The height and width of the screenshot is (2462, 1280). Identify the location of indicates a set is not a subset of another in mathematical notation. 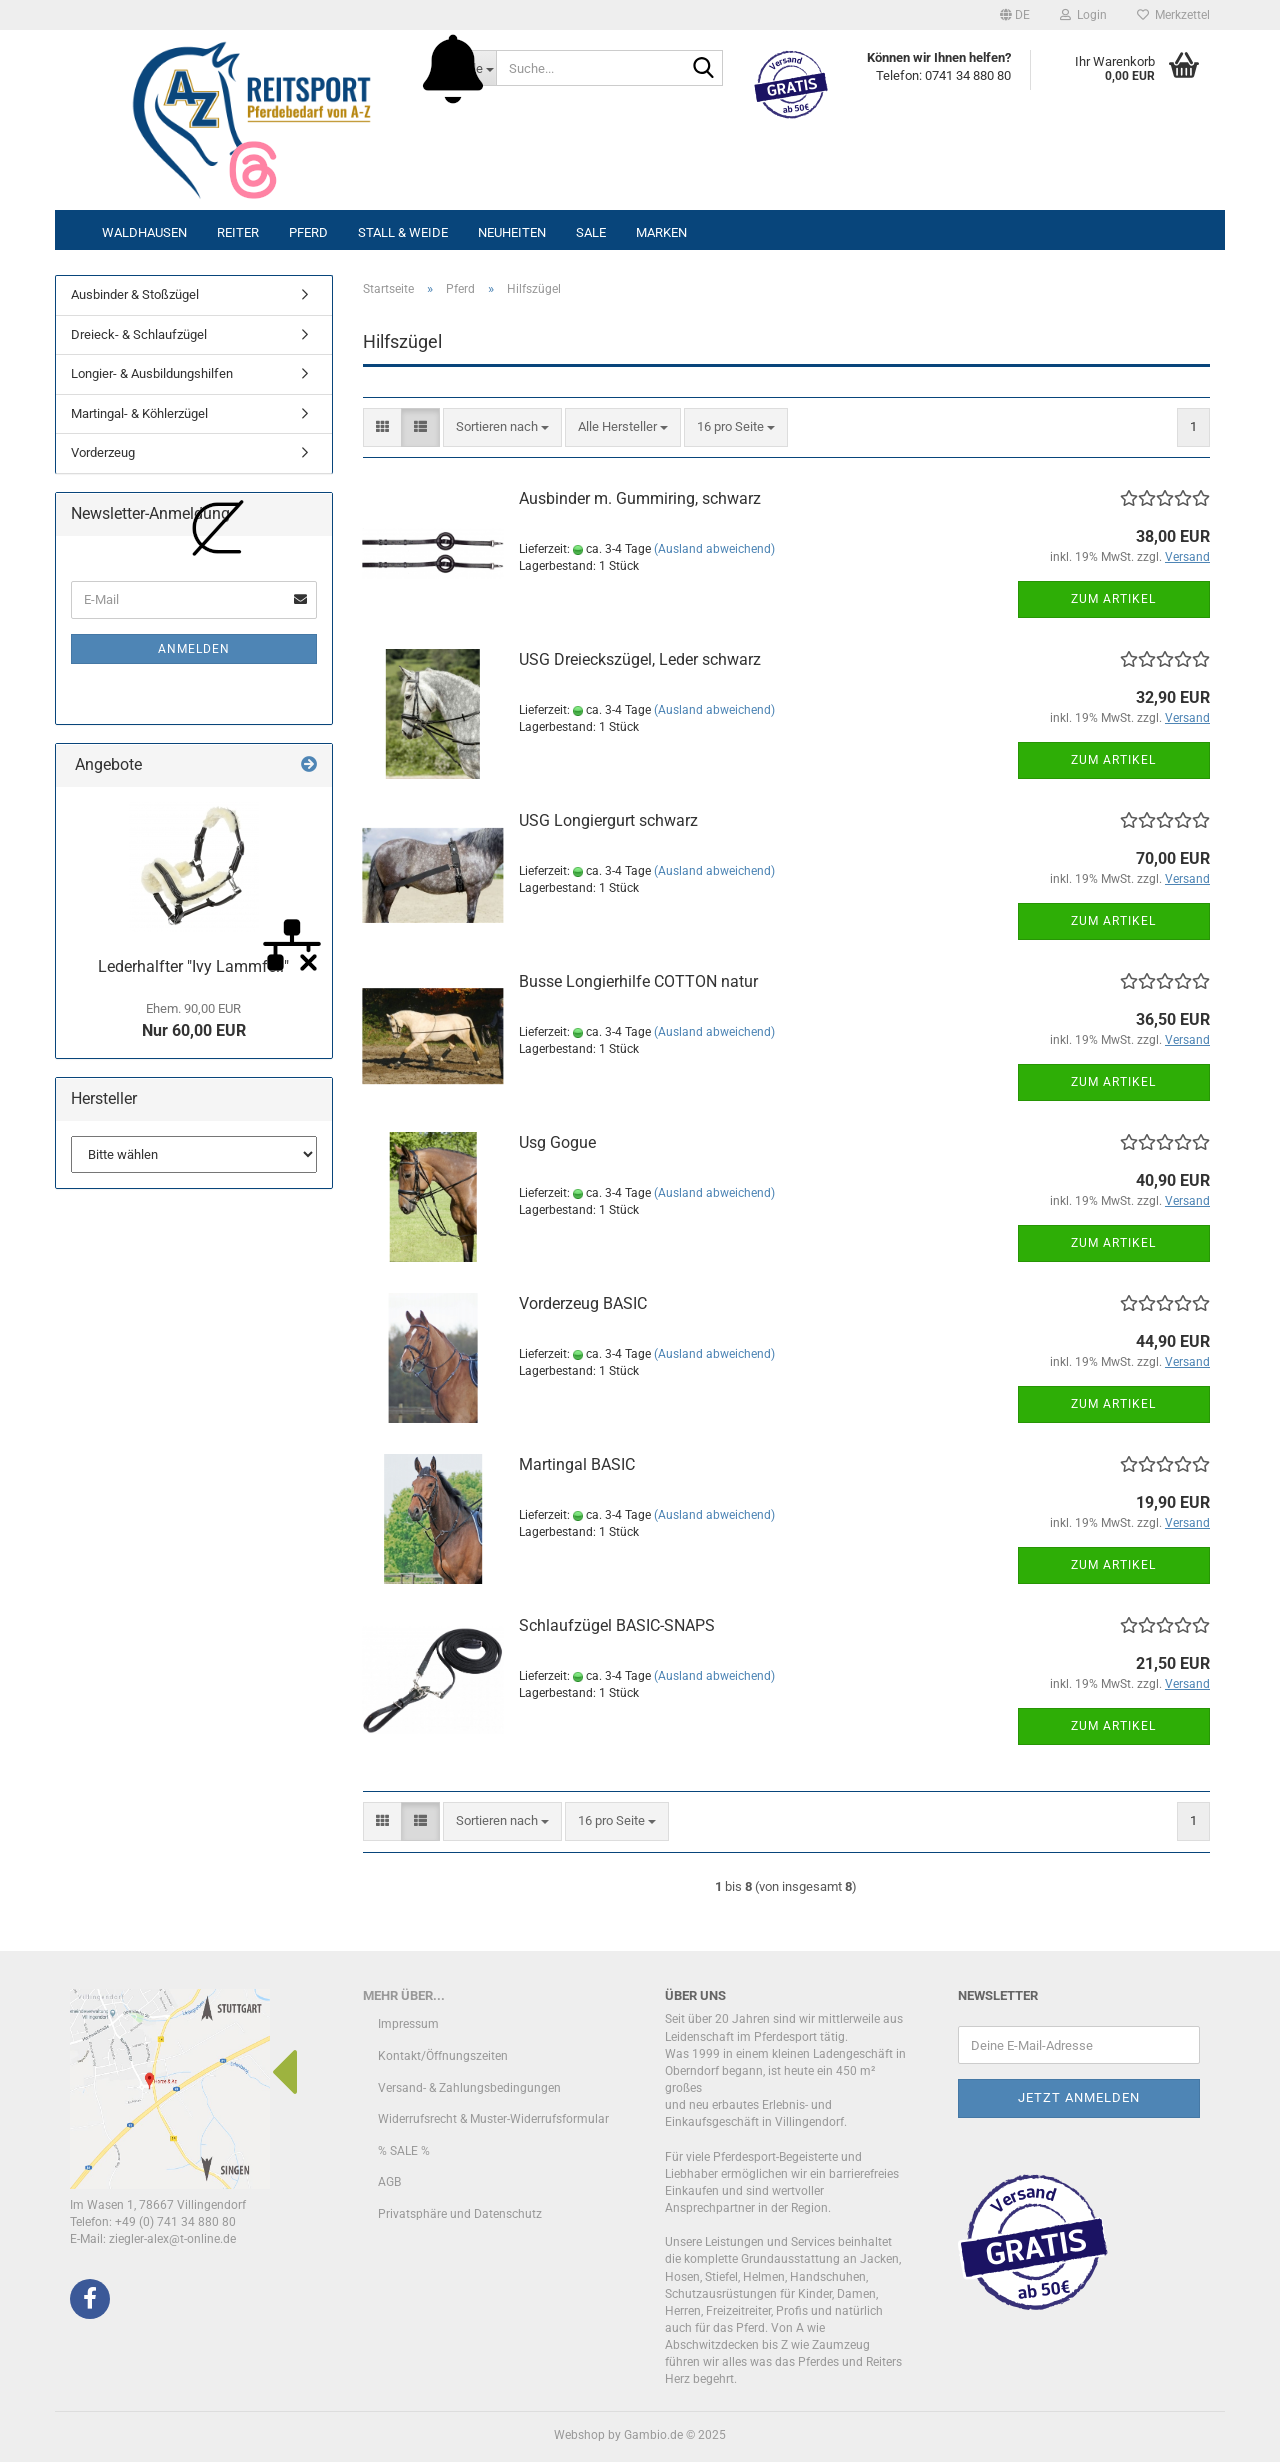
(218, 528).